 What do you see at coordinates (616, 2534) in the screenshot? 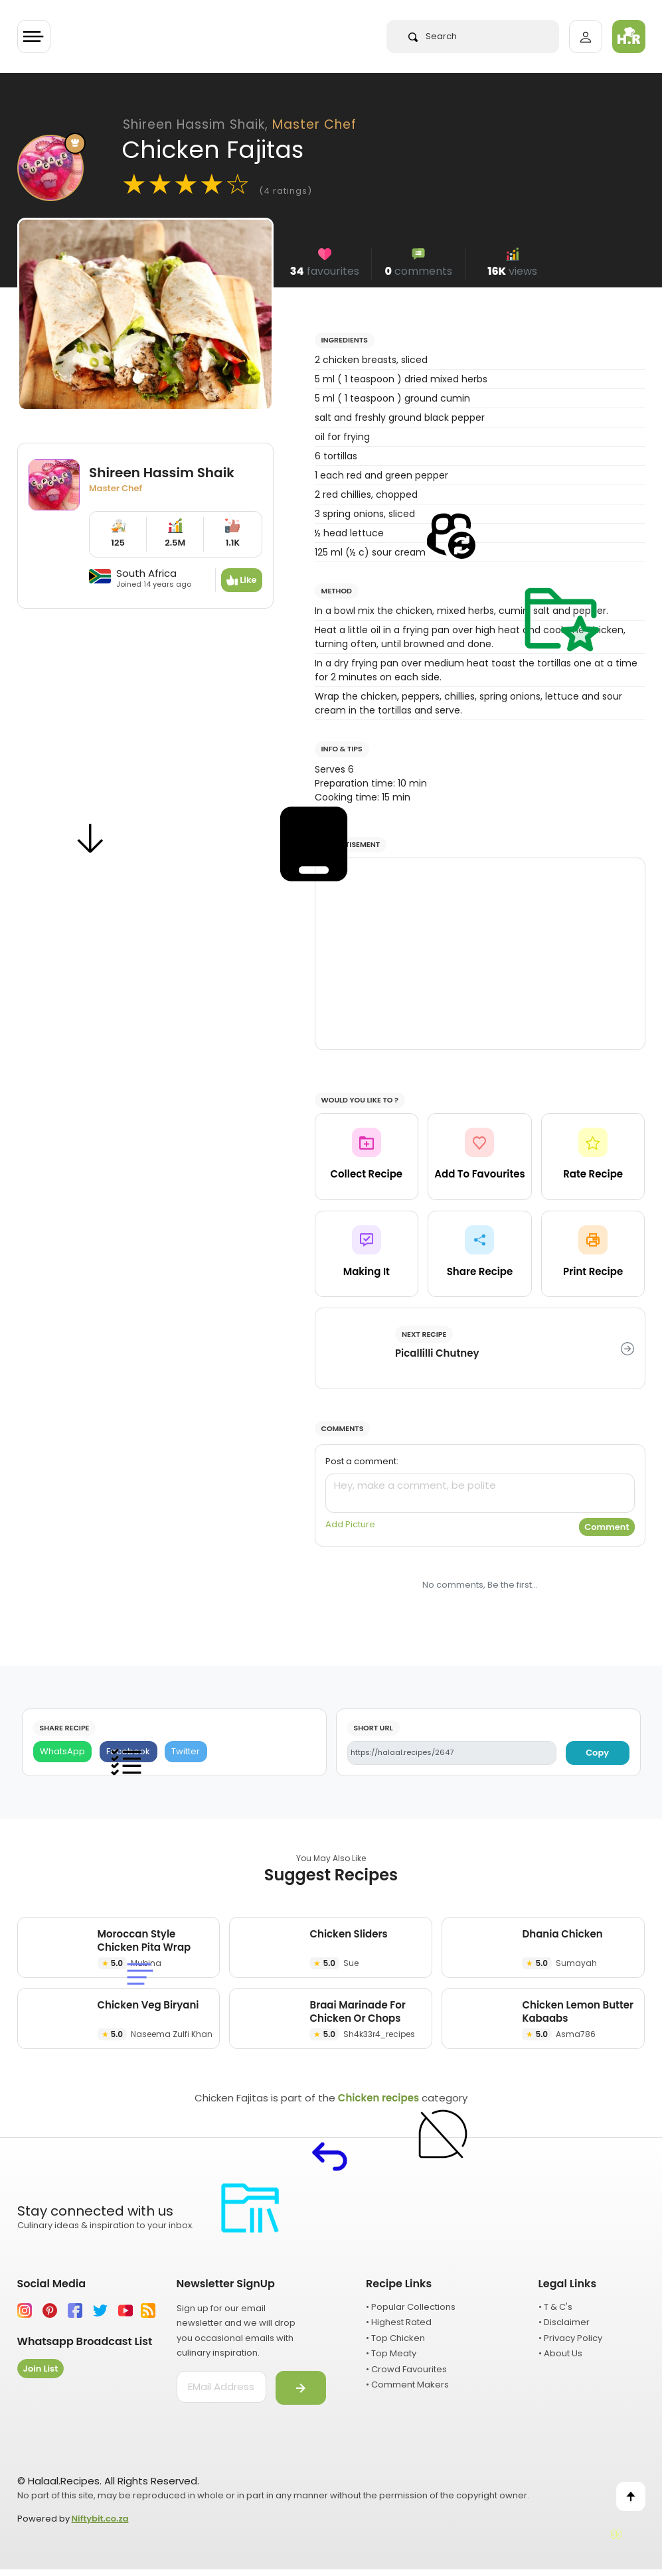
I see `view who has seen your content` at bounding box center [616, 2534].